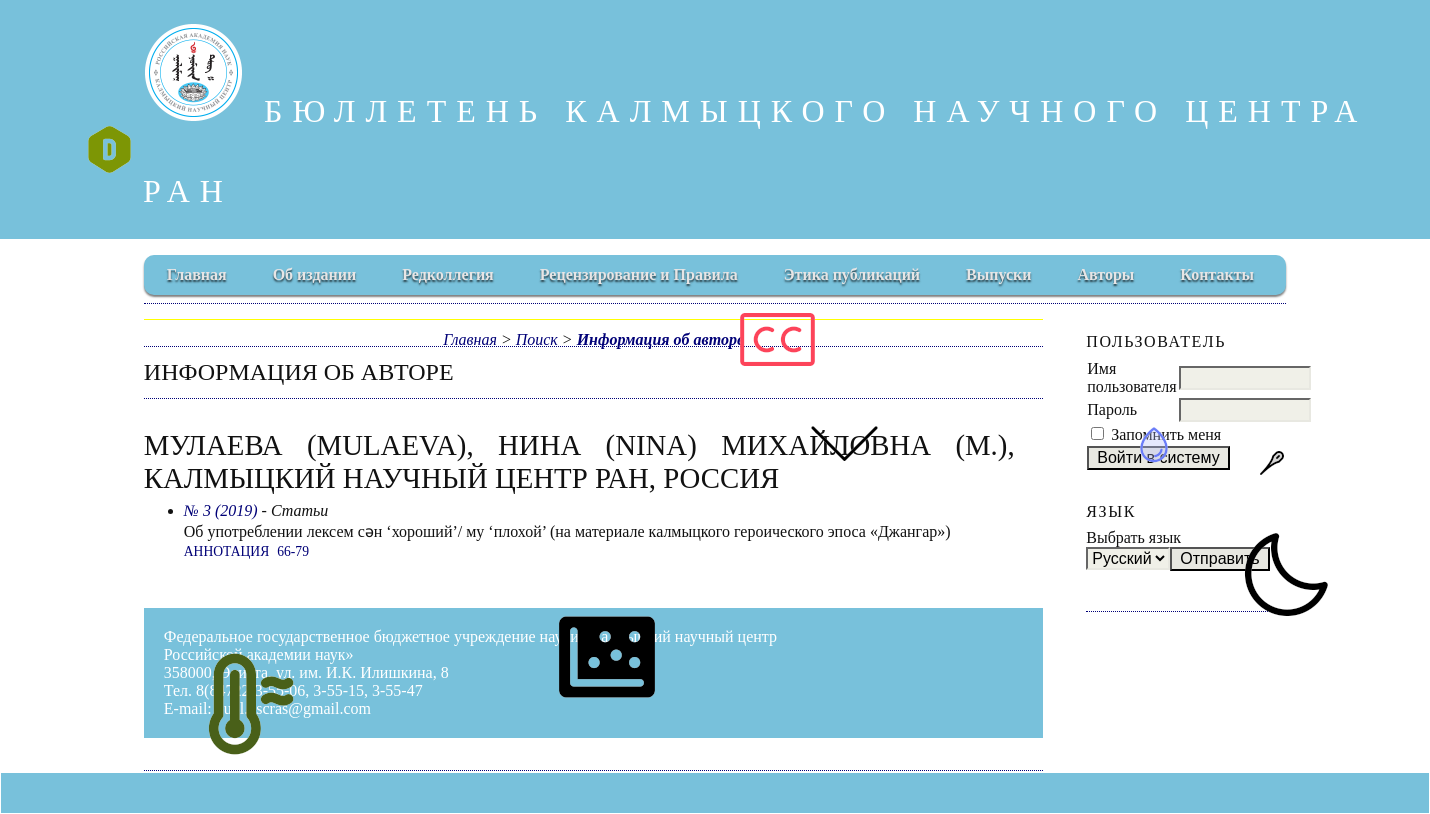  I want to click on access sewing or crafting tools, so click(1272, 463).